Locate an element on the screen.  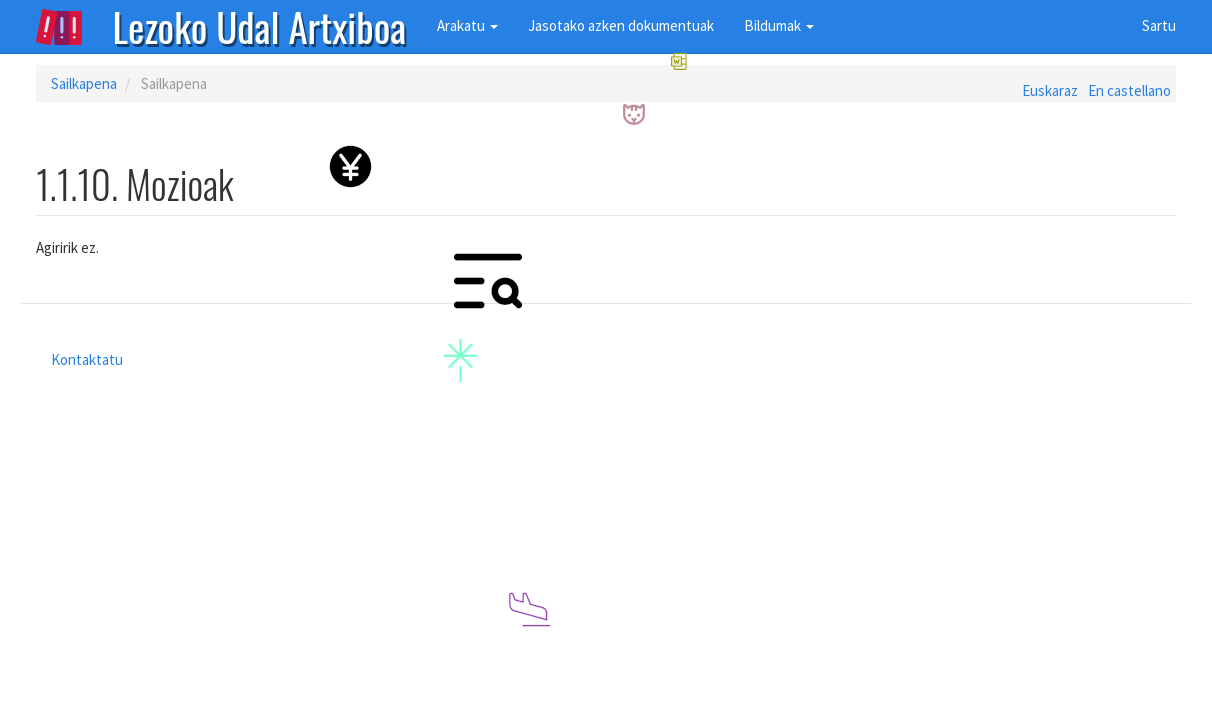
link to linktree profile is located at coordinates (460, 360).